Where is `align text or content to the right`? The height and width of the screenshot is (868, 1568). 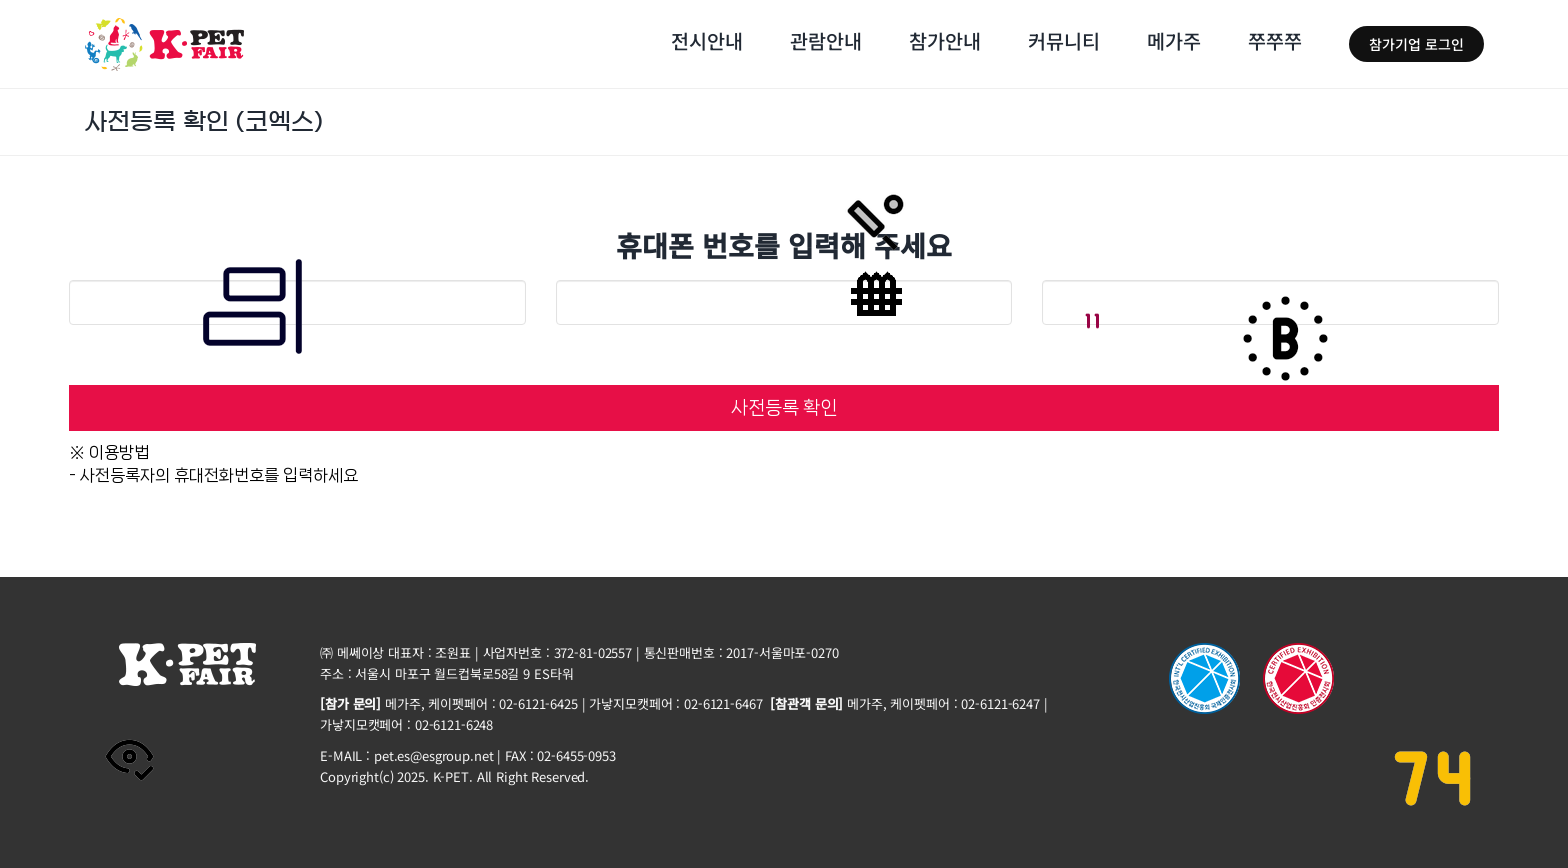 align text or content to the right is located at coordinates (254, 306).